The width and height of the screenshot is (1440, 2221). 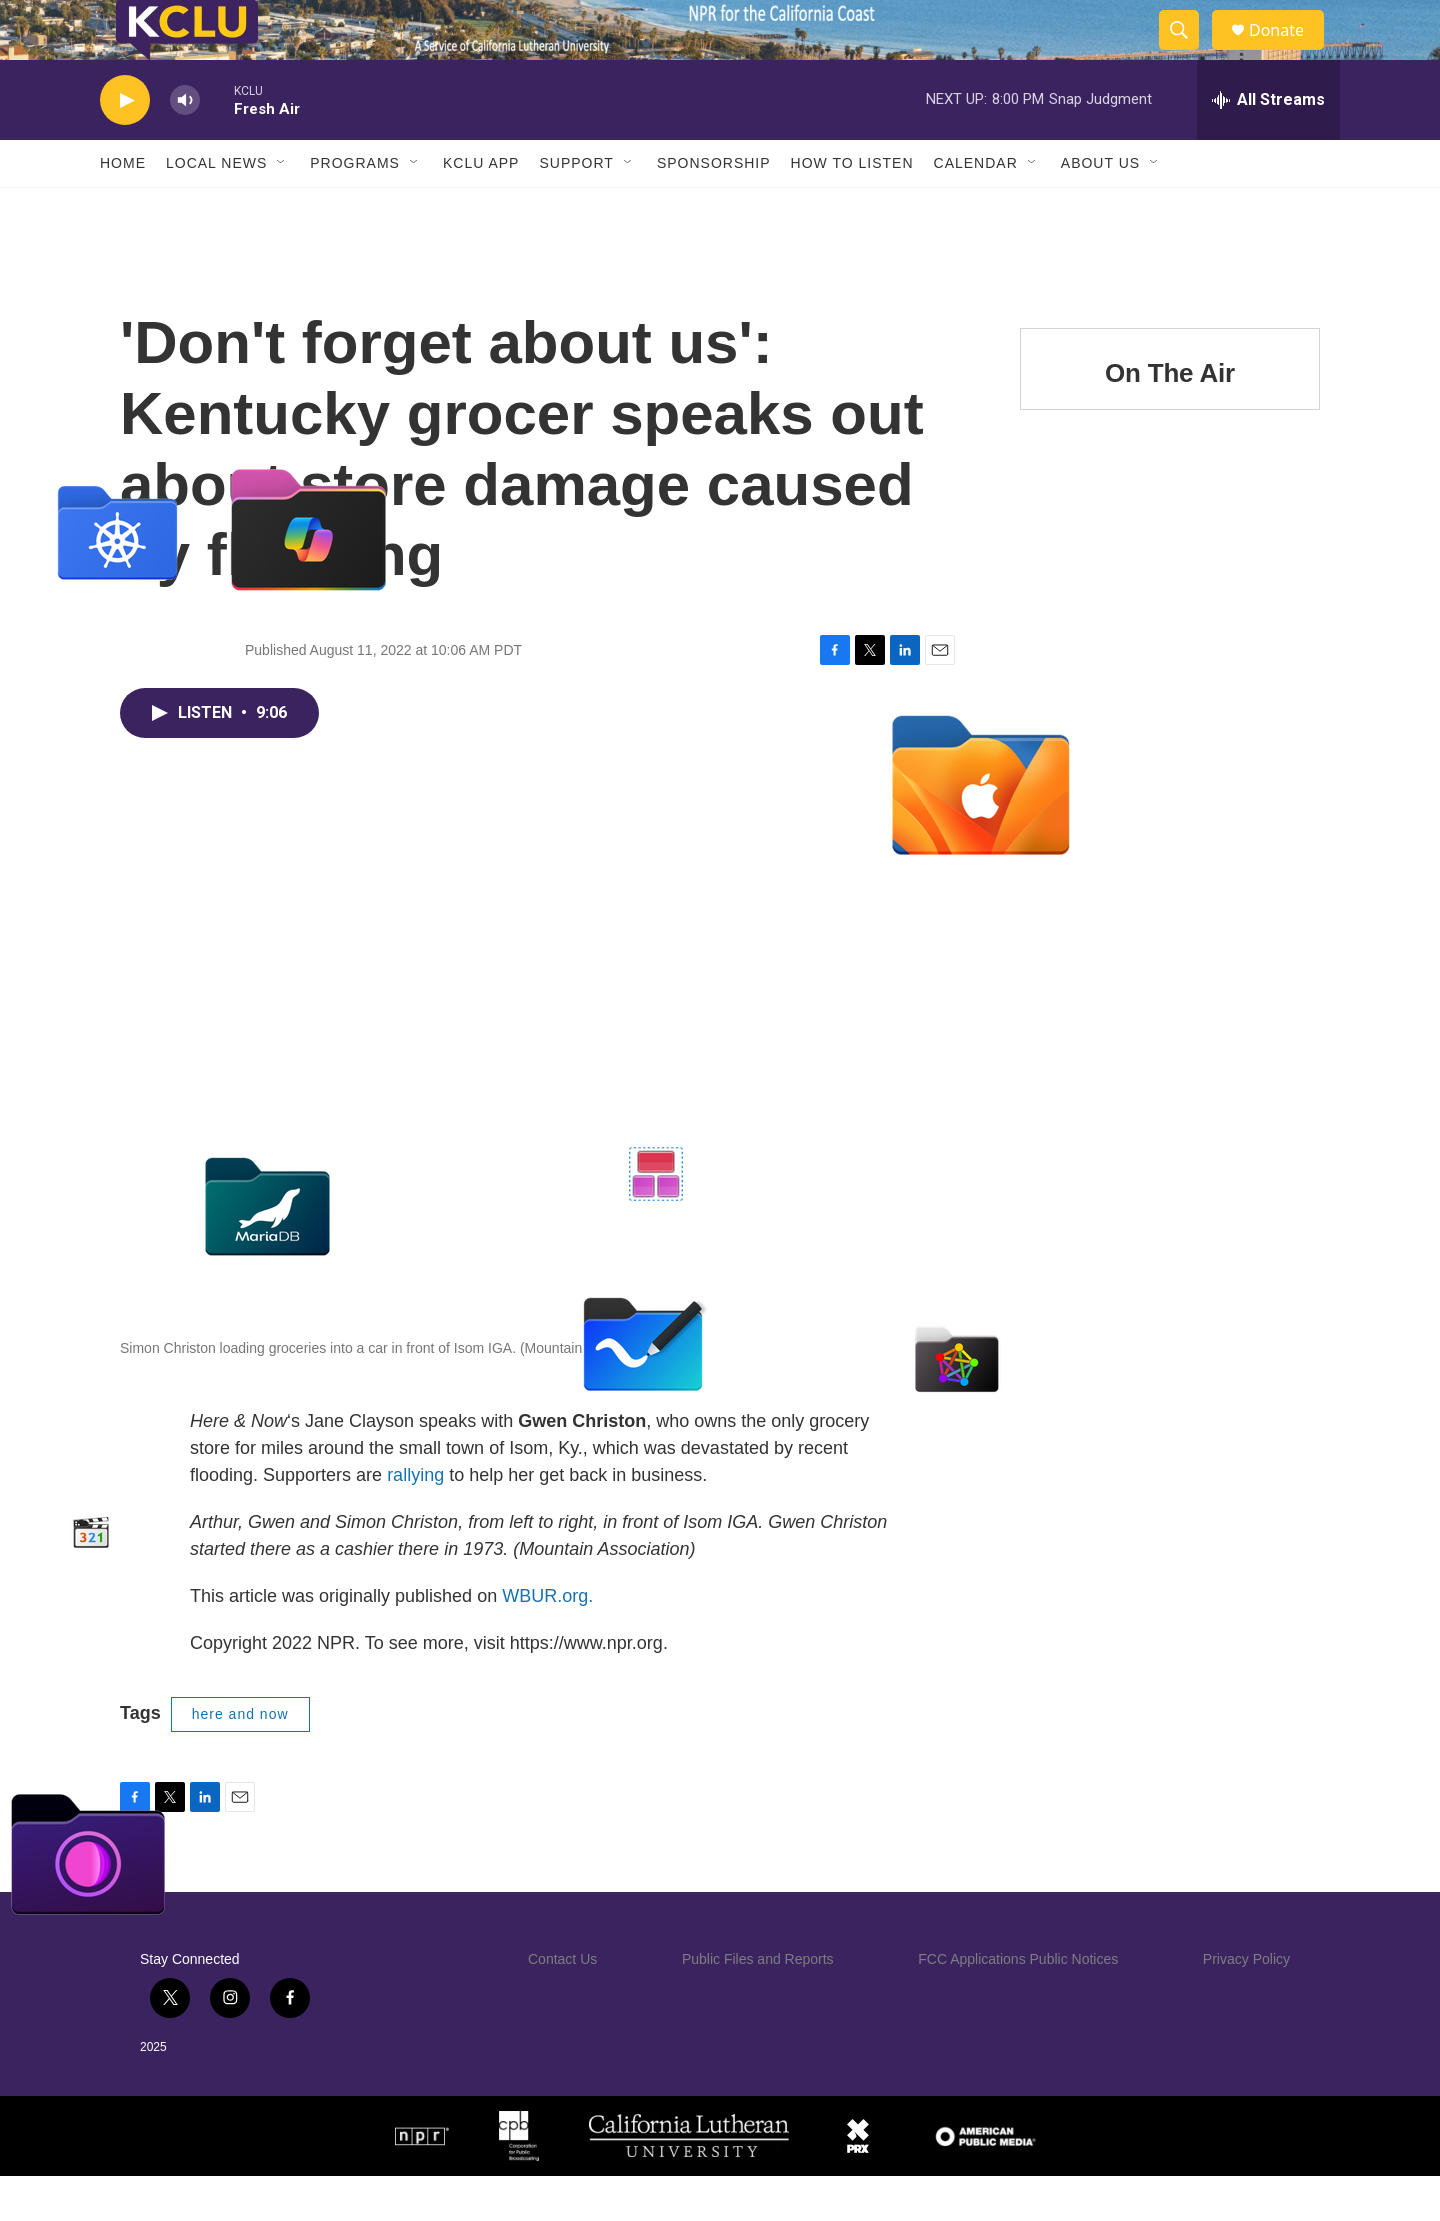 I want to click on open folder containing Microsoft Copilot 365 files, so click(x=308, y=534).